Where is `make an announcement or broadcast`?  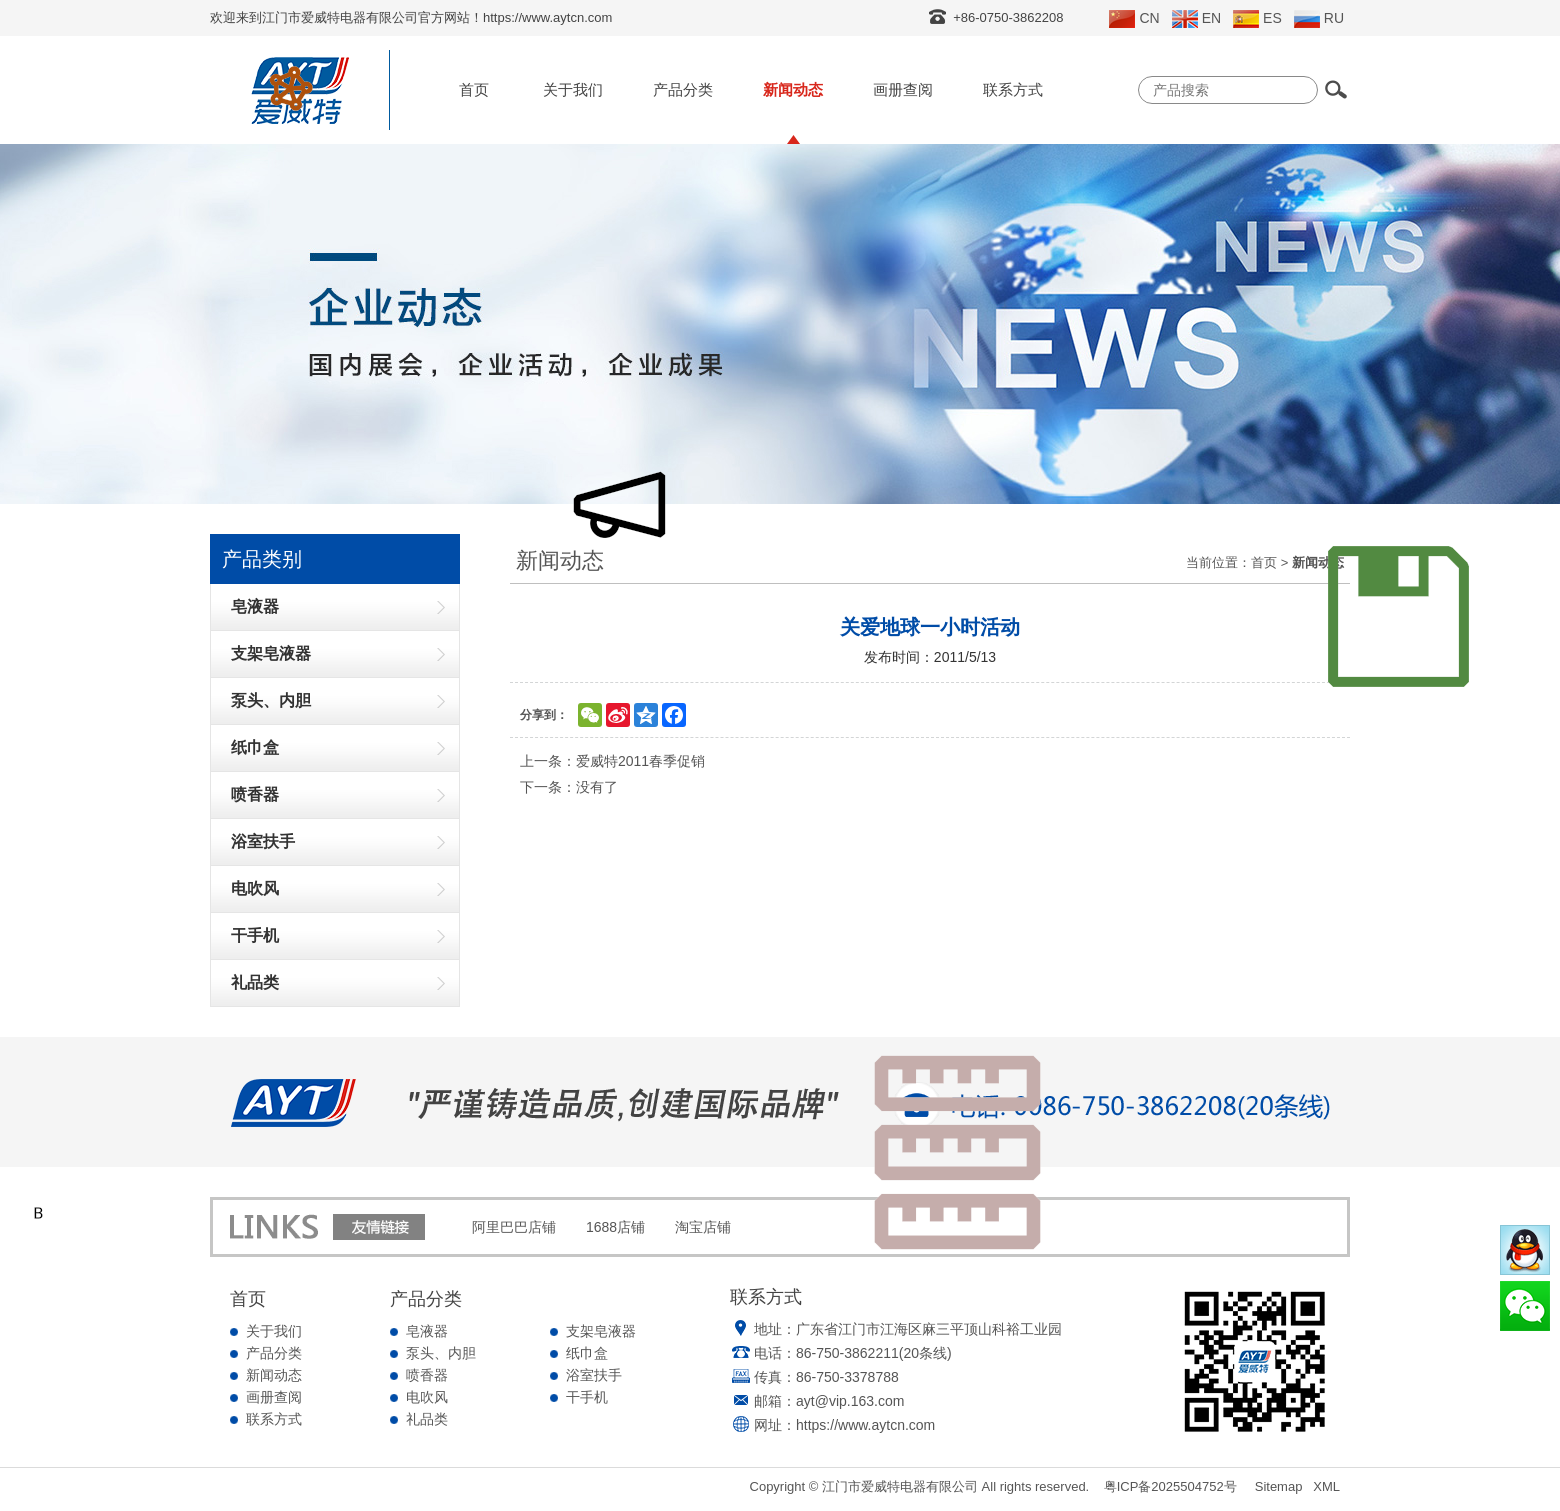 make an announcement or broadcast is located at coordinates (617, 503).